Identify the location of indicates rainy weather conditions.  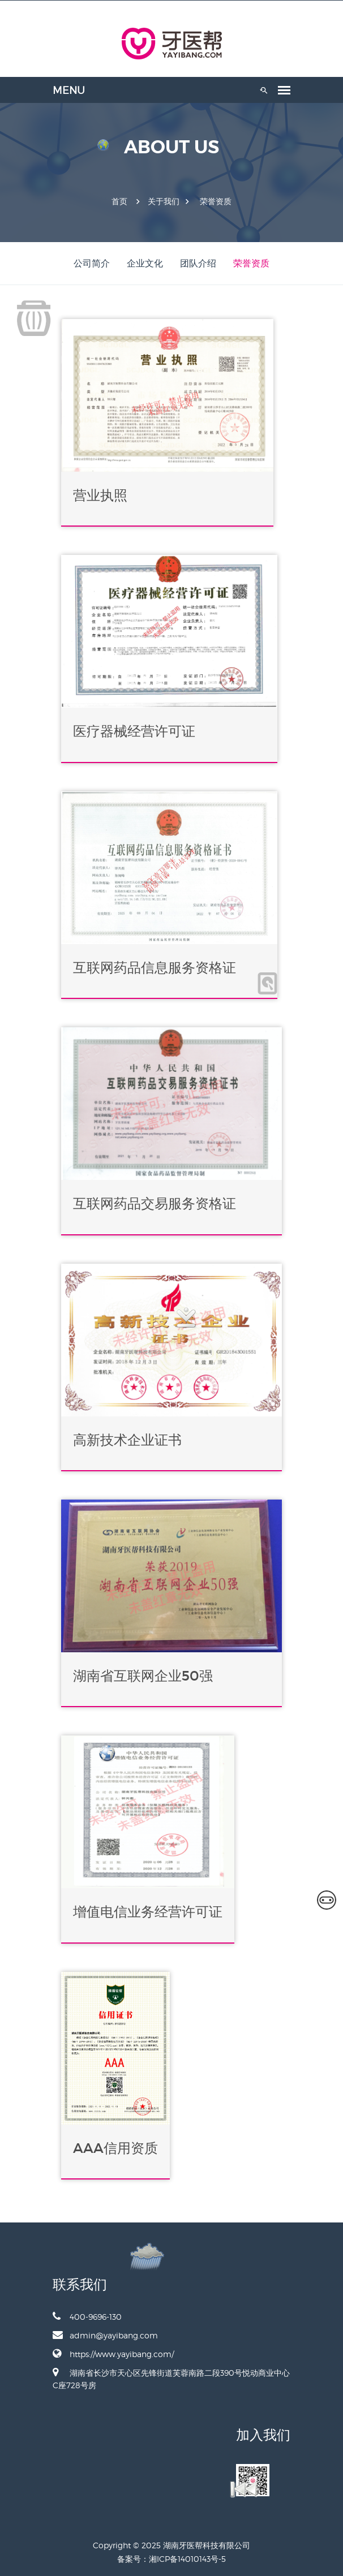
(147, 2254).